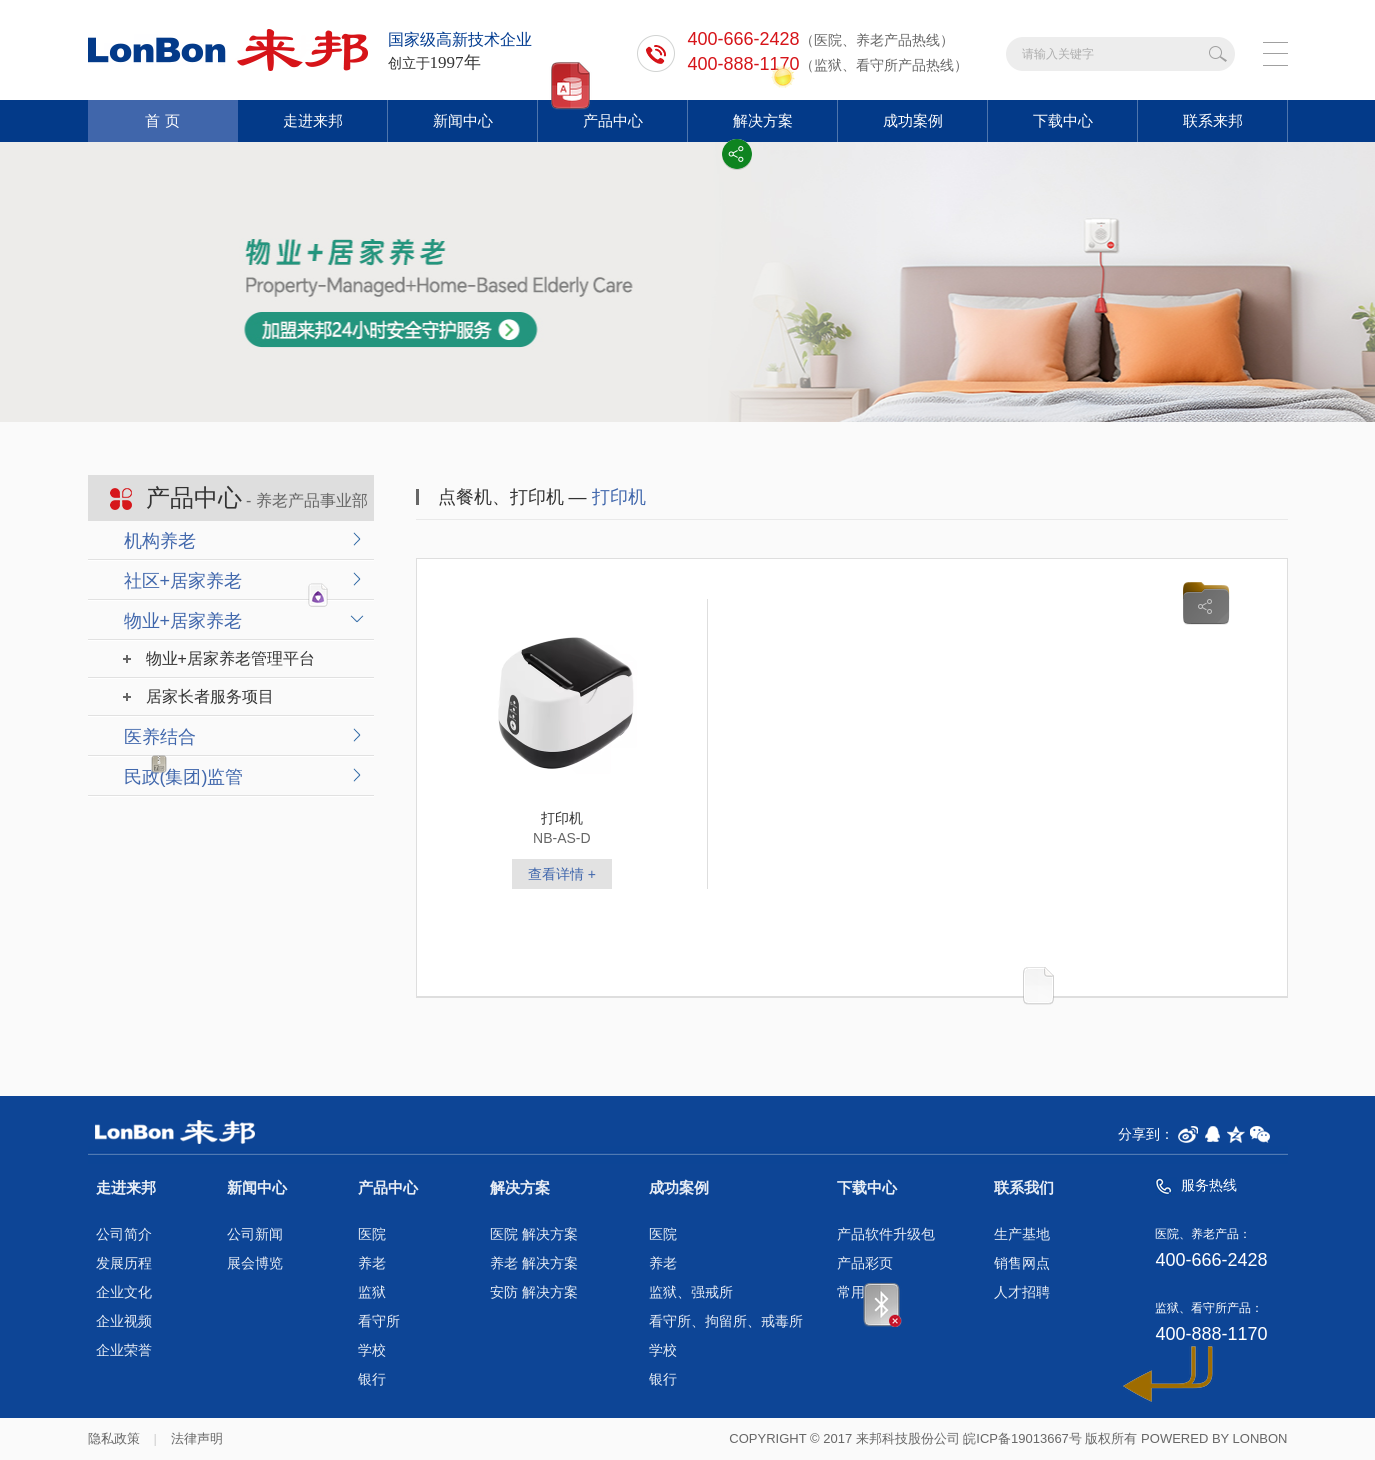  Describe the element at coordinates (737, 154) in the screenshot. I see `access sharing and network preferences` at that location.